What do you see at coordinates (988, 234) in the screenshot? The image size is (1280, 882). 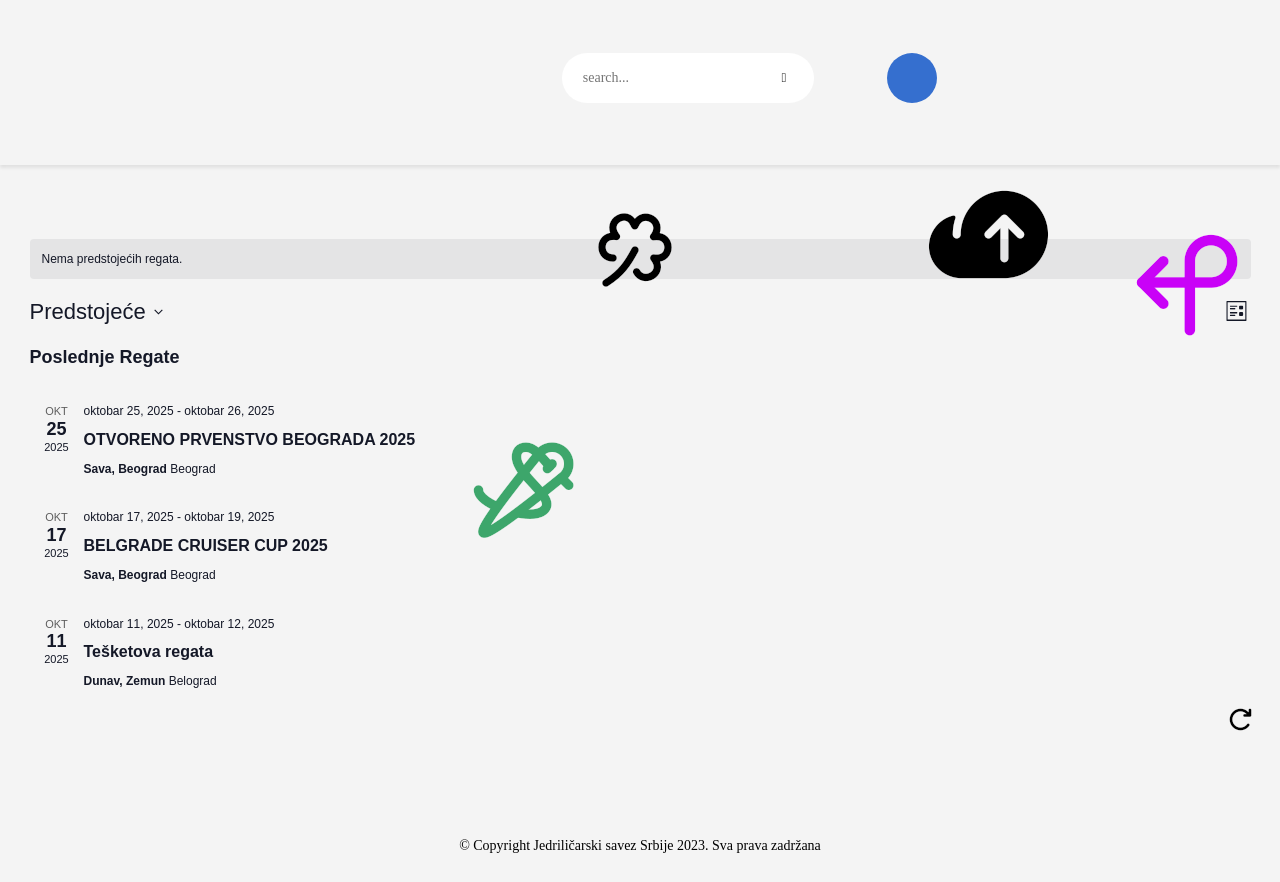 I see `upload file to cloud storage` at bounding box center [988, 234].